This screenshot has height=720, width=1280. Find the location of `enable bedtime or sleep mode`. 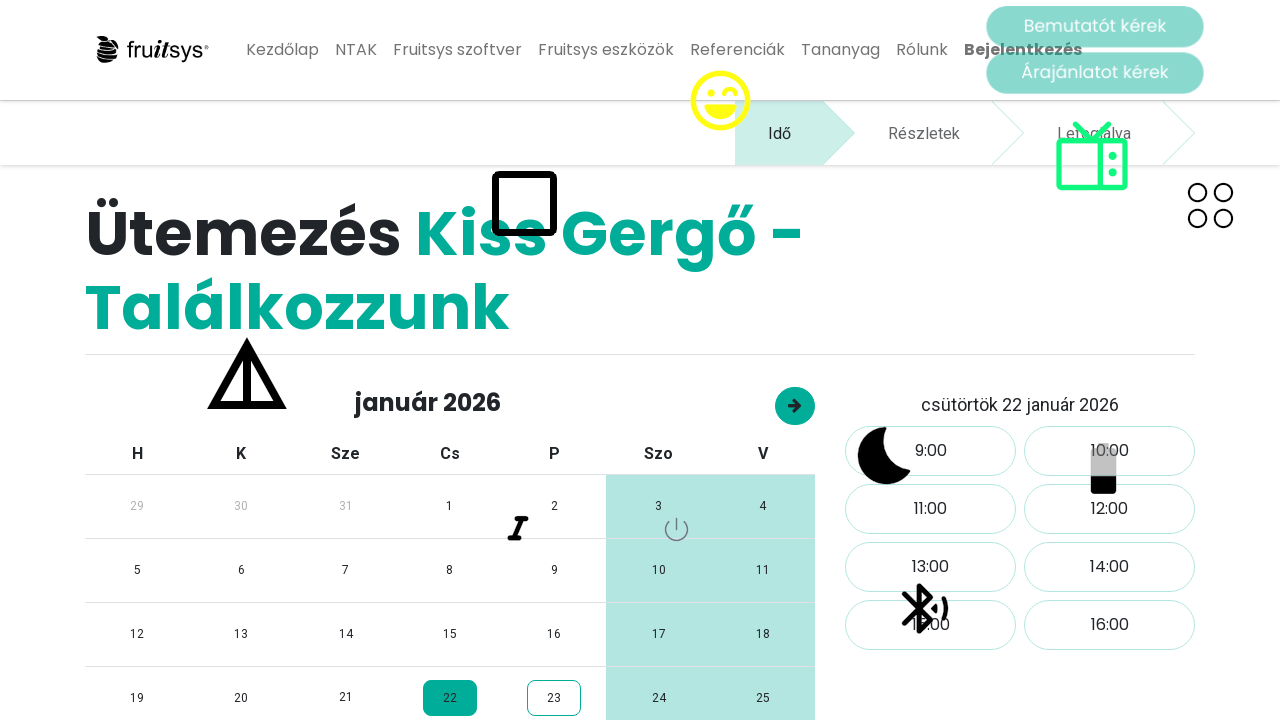

enable bedtime or sleep mode is located at coordinates (886, 455).